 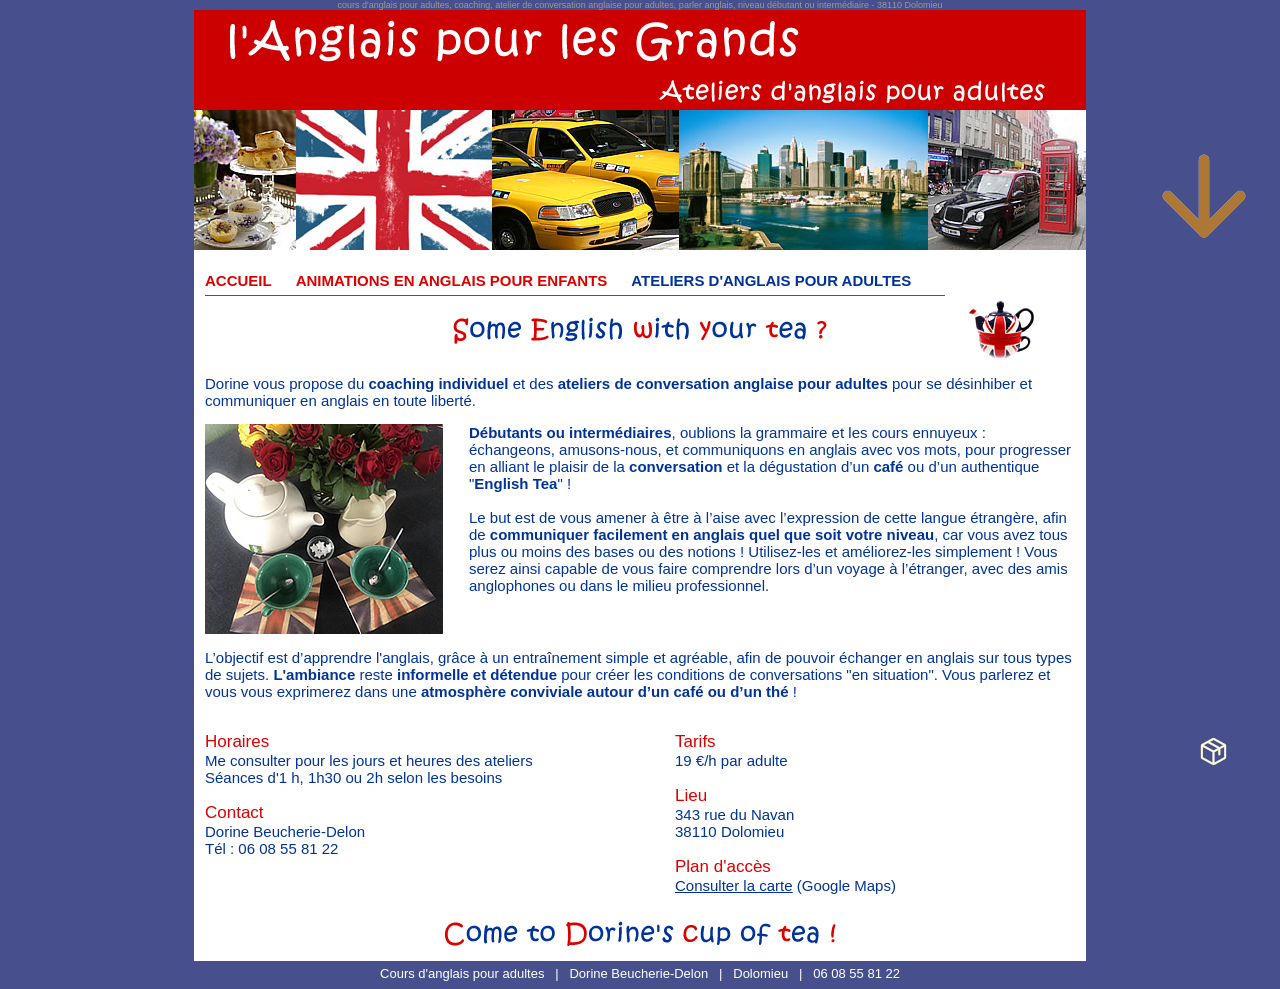 What do you see at coordinates (1213, 751) in the screenshot?
I see `view order or shipment details` at bounding box center [1213, 751].